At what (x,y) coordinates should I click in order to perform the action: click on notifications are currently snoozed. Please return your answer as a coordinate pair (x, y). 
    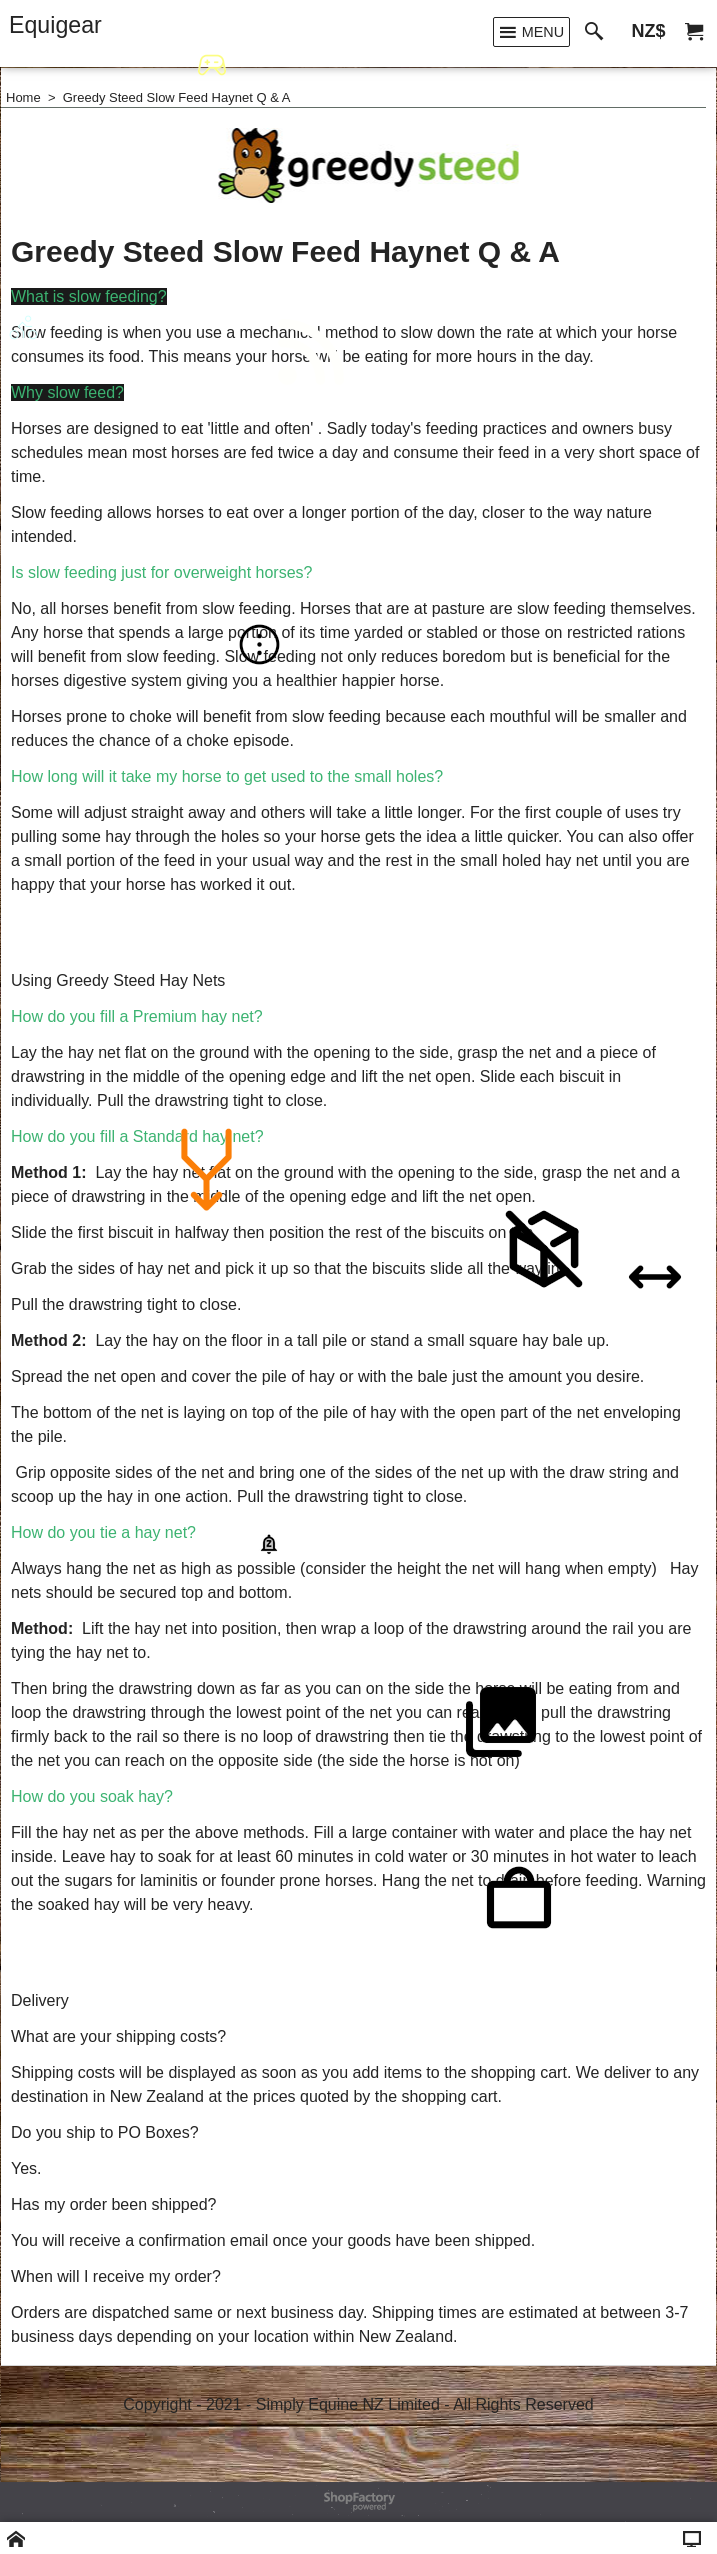
    Looking at the image, I should click on (269, 1544).